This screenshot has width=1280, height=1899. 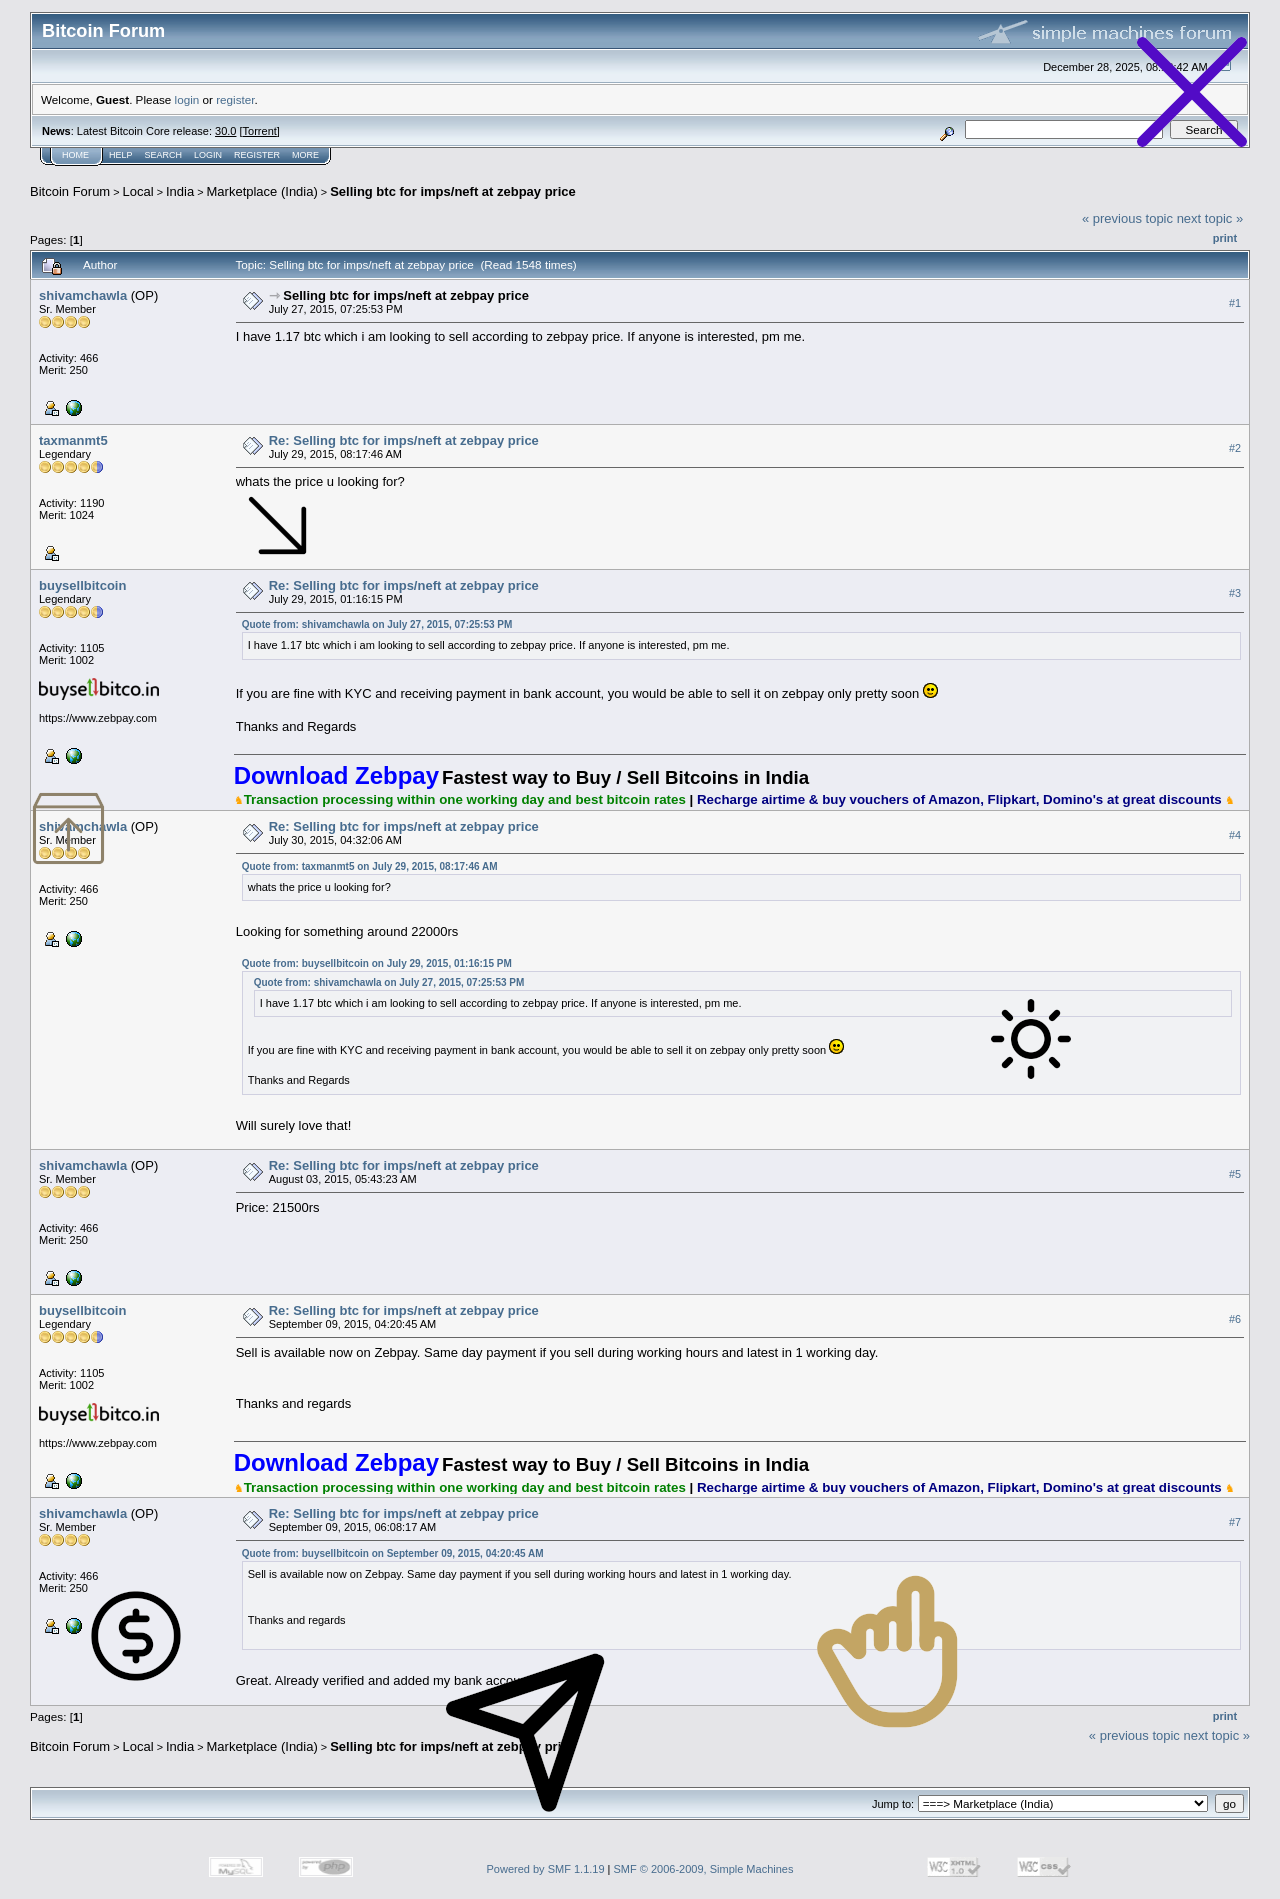 What do you see at coordinates (277, 525) in the screenshot?
I see `navigate to the next item diagonally` at bounding box center [277, 525].